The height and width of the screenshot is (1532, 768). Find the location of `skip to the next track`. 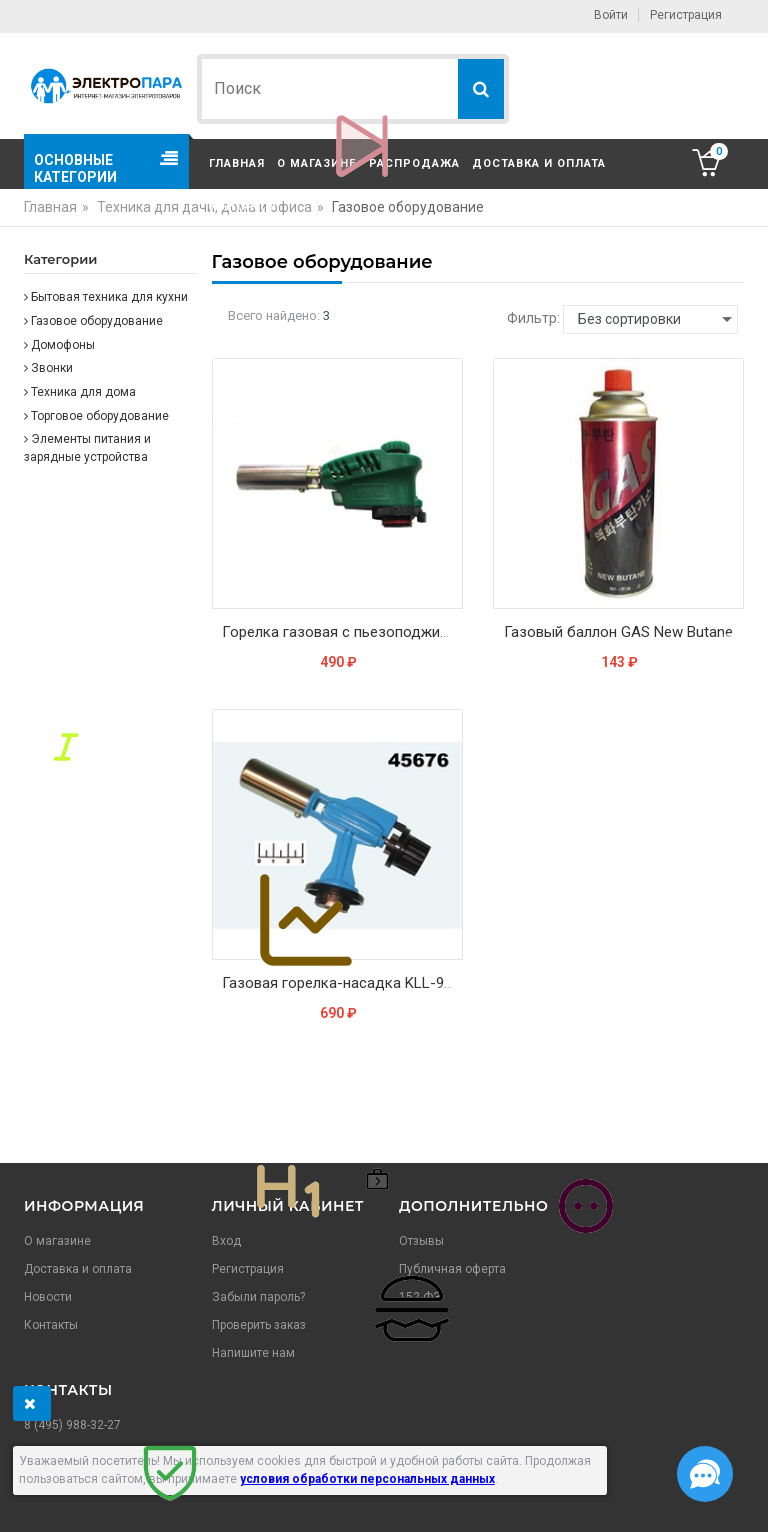

skip to the next track is located at coordinates (362, 146).